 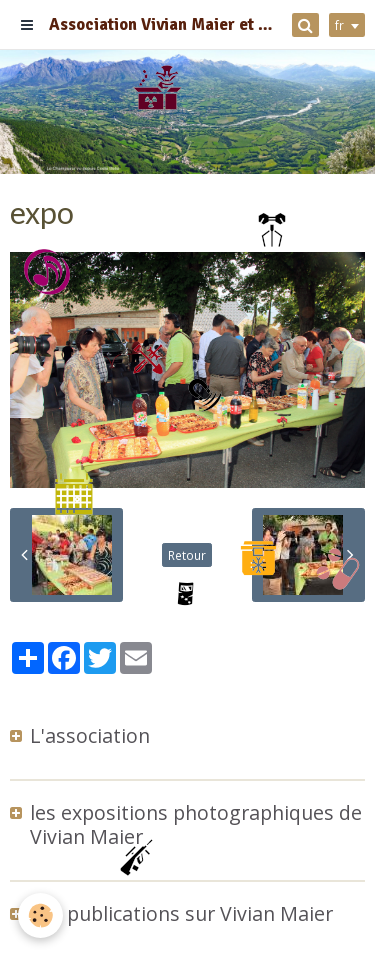 What do you see at coordinates (205, 395) in the screenshot?
I see `attract or collect items in a game` at bounding box center [205, 395].